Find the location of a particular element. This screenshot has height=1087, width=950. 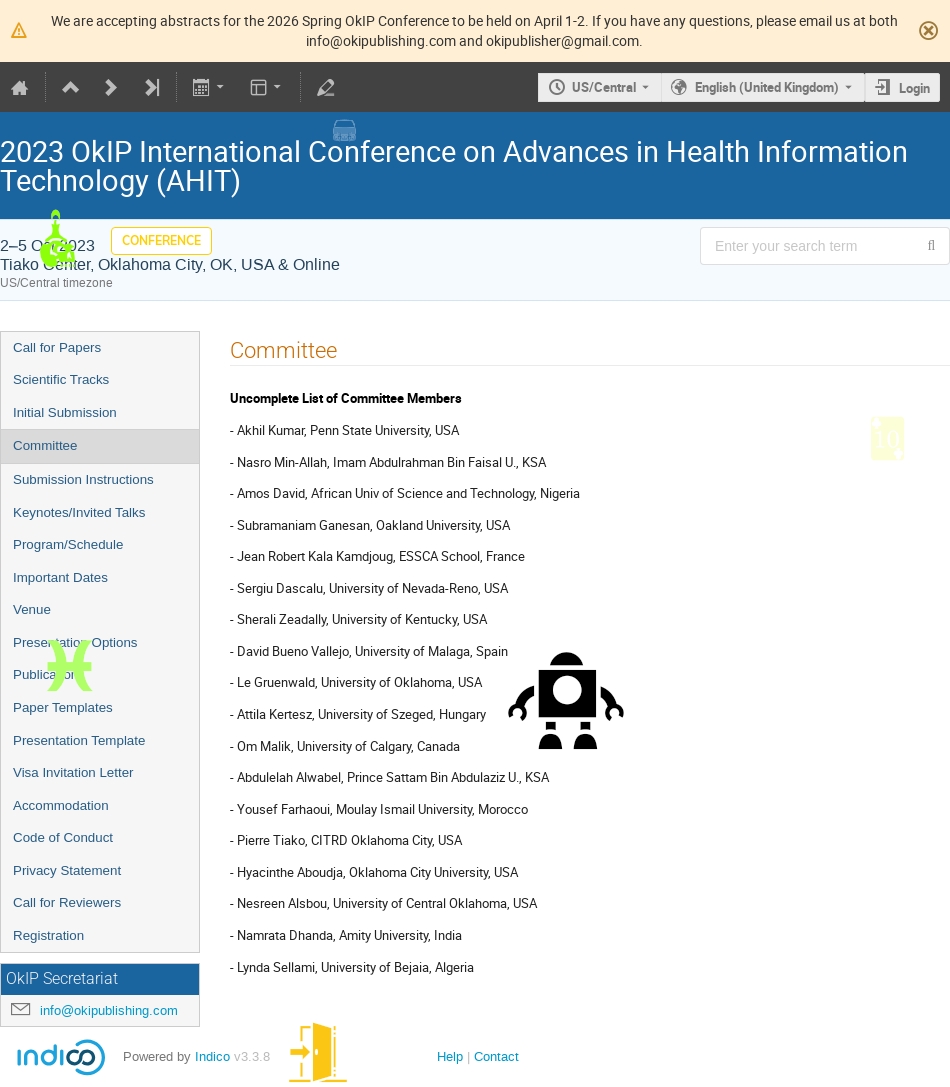

access your shopping bag or cart is located at coordinates (344, 130).